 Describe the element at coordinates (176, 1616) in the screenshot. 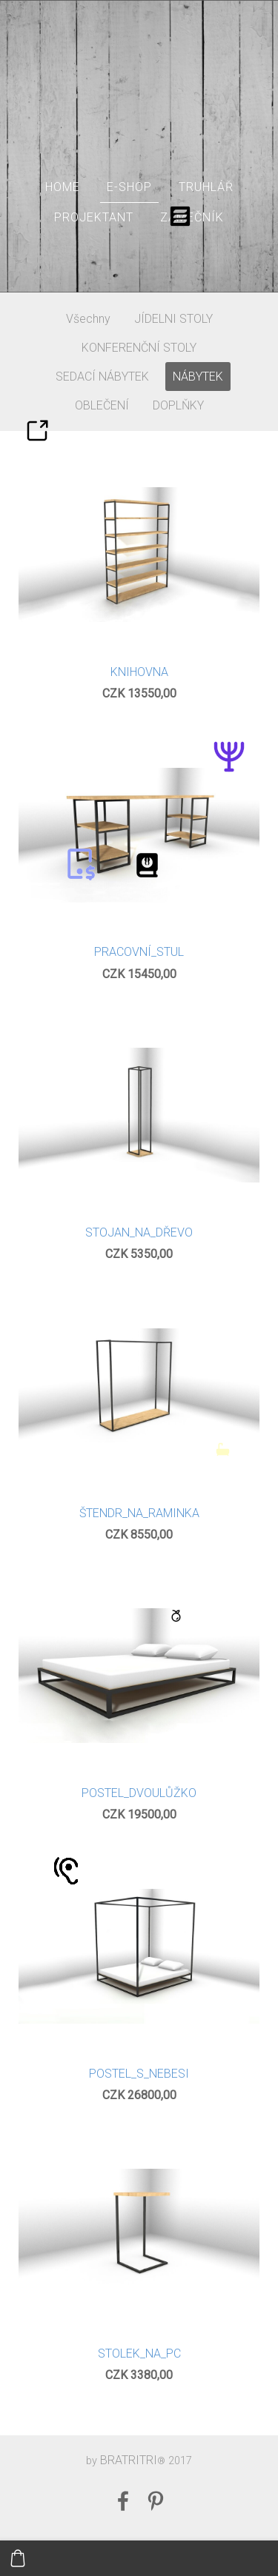

I see `select orange flavor or citrus option` at that location.